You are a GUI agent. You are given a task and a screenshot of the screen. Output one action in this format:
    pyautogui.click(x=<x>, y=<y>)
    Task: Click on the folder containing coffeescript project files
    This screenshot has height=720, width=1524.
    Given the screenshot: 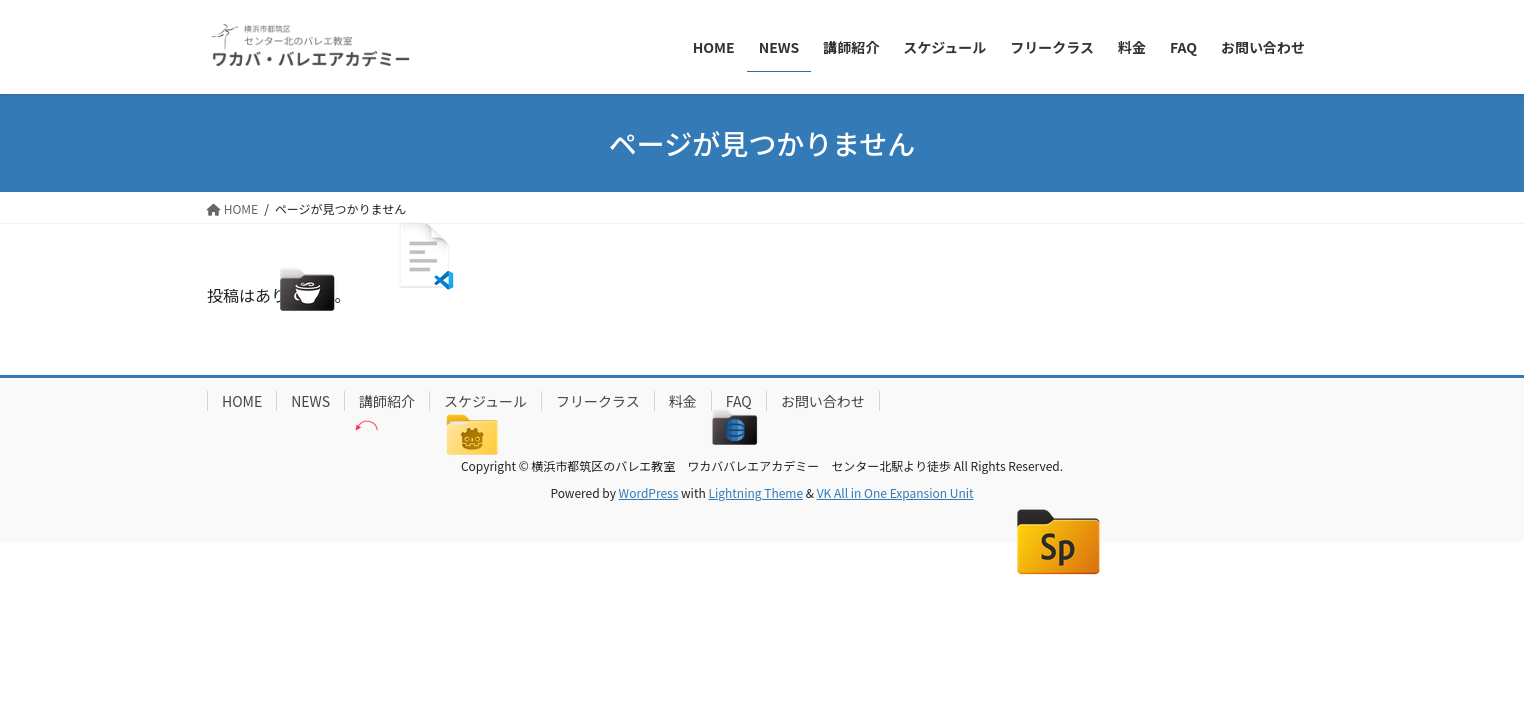 What is the action you would take?
    pyautogui.click(x=307, y=291)
    